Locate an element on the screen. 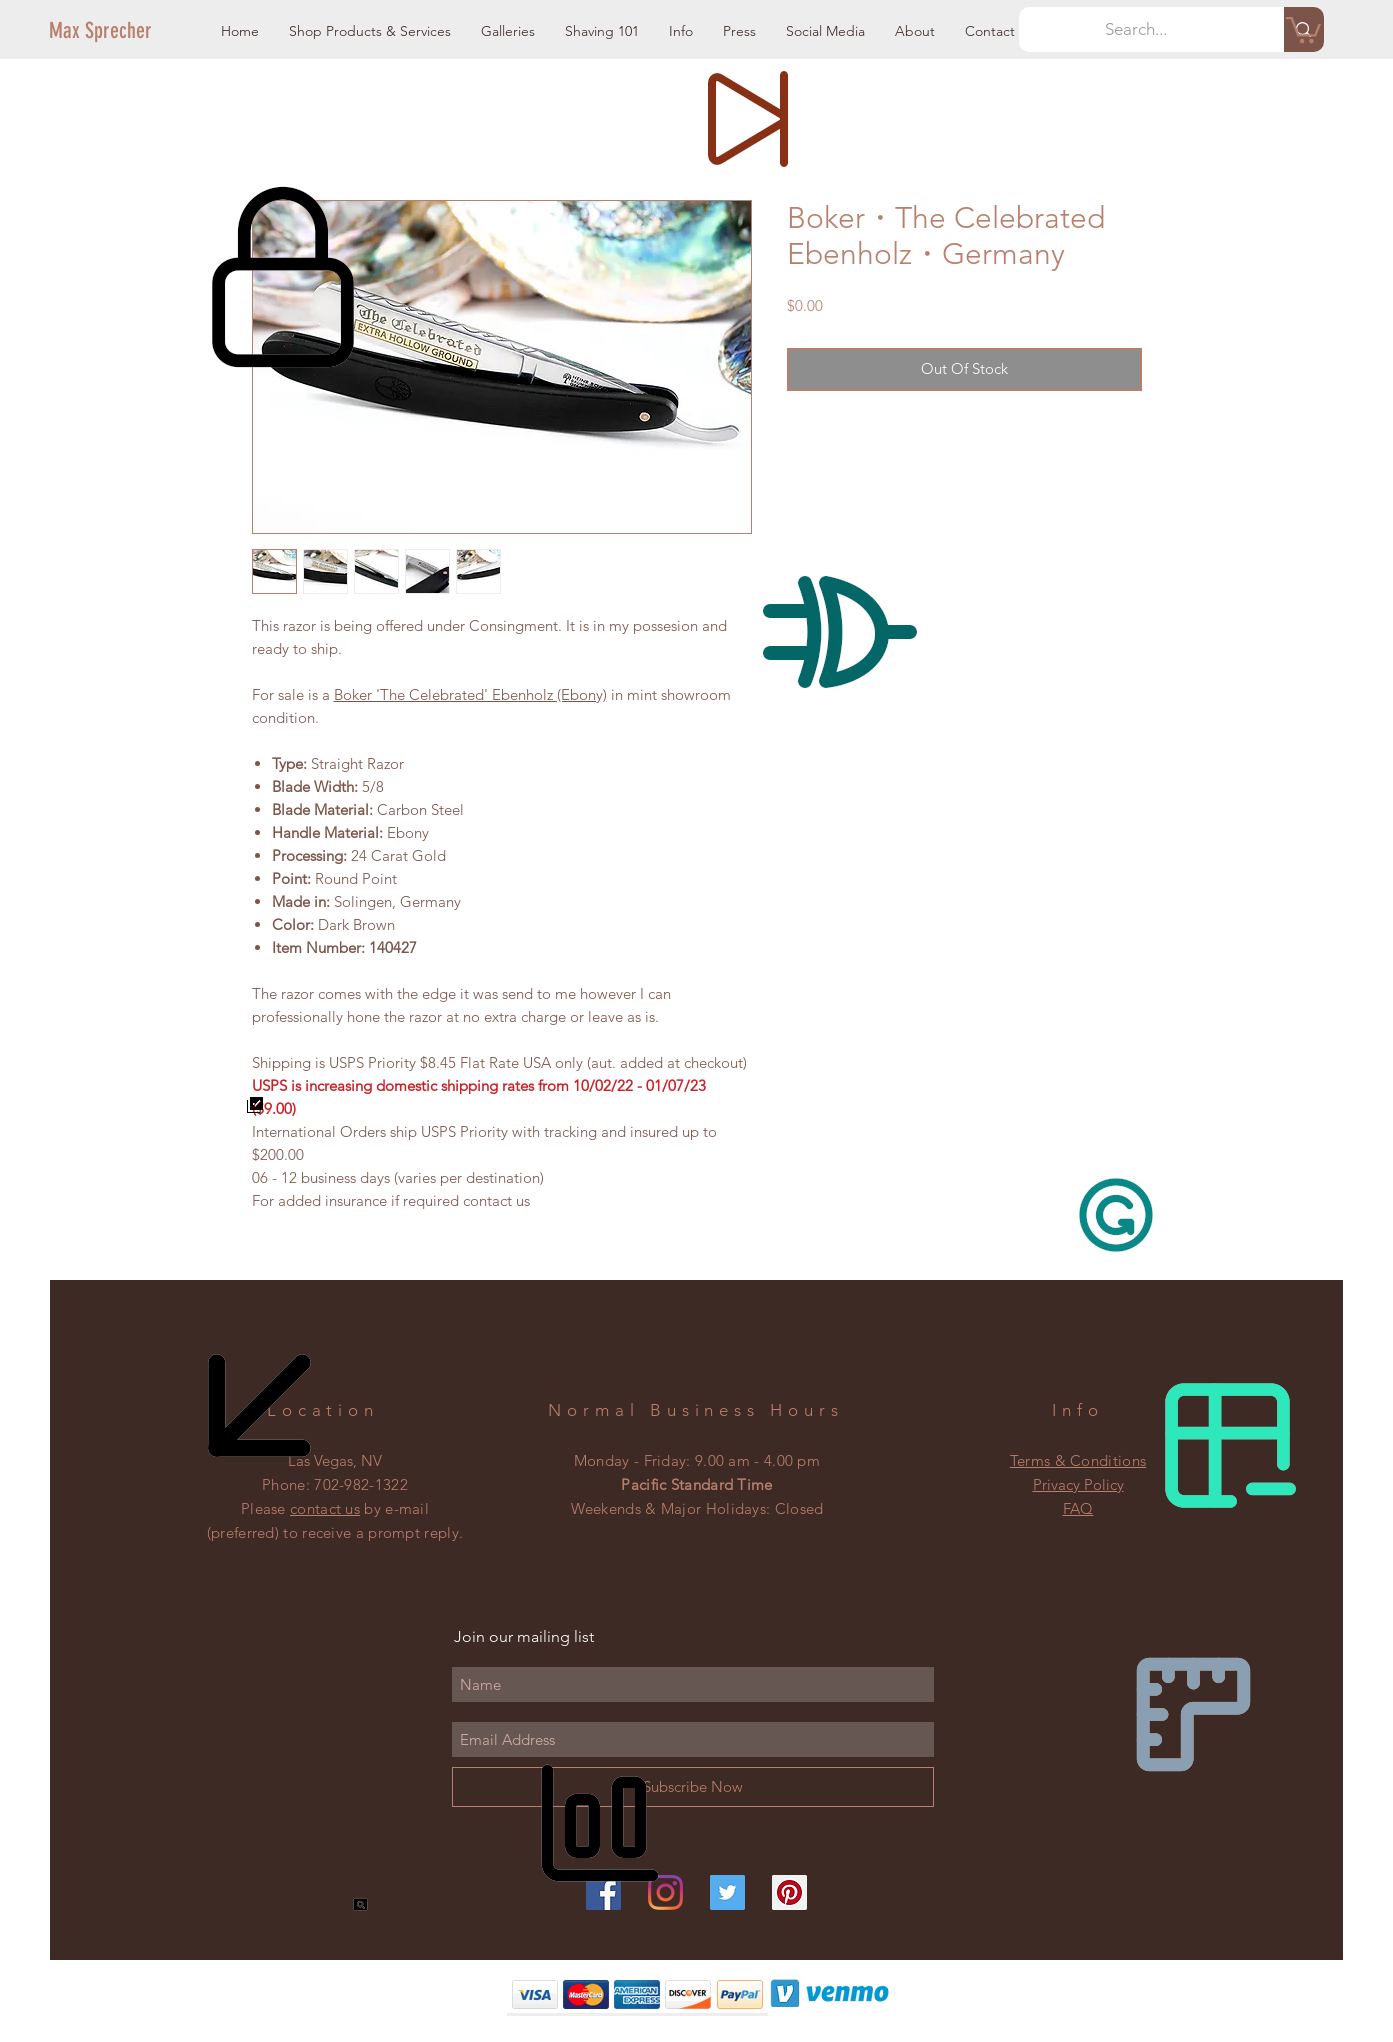 The width and height of the screenshot is (1393, 2042). navigate to the bottom-left corner is located at coordinates (259, 1405).